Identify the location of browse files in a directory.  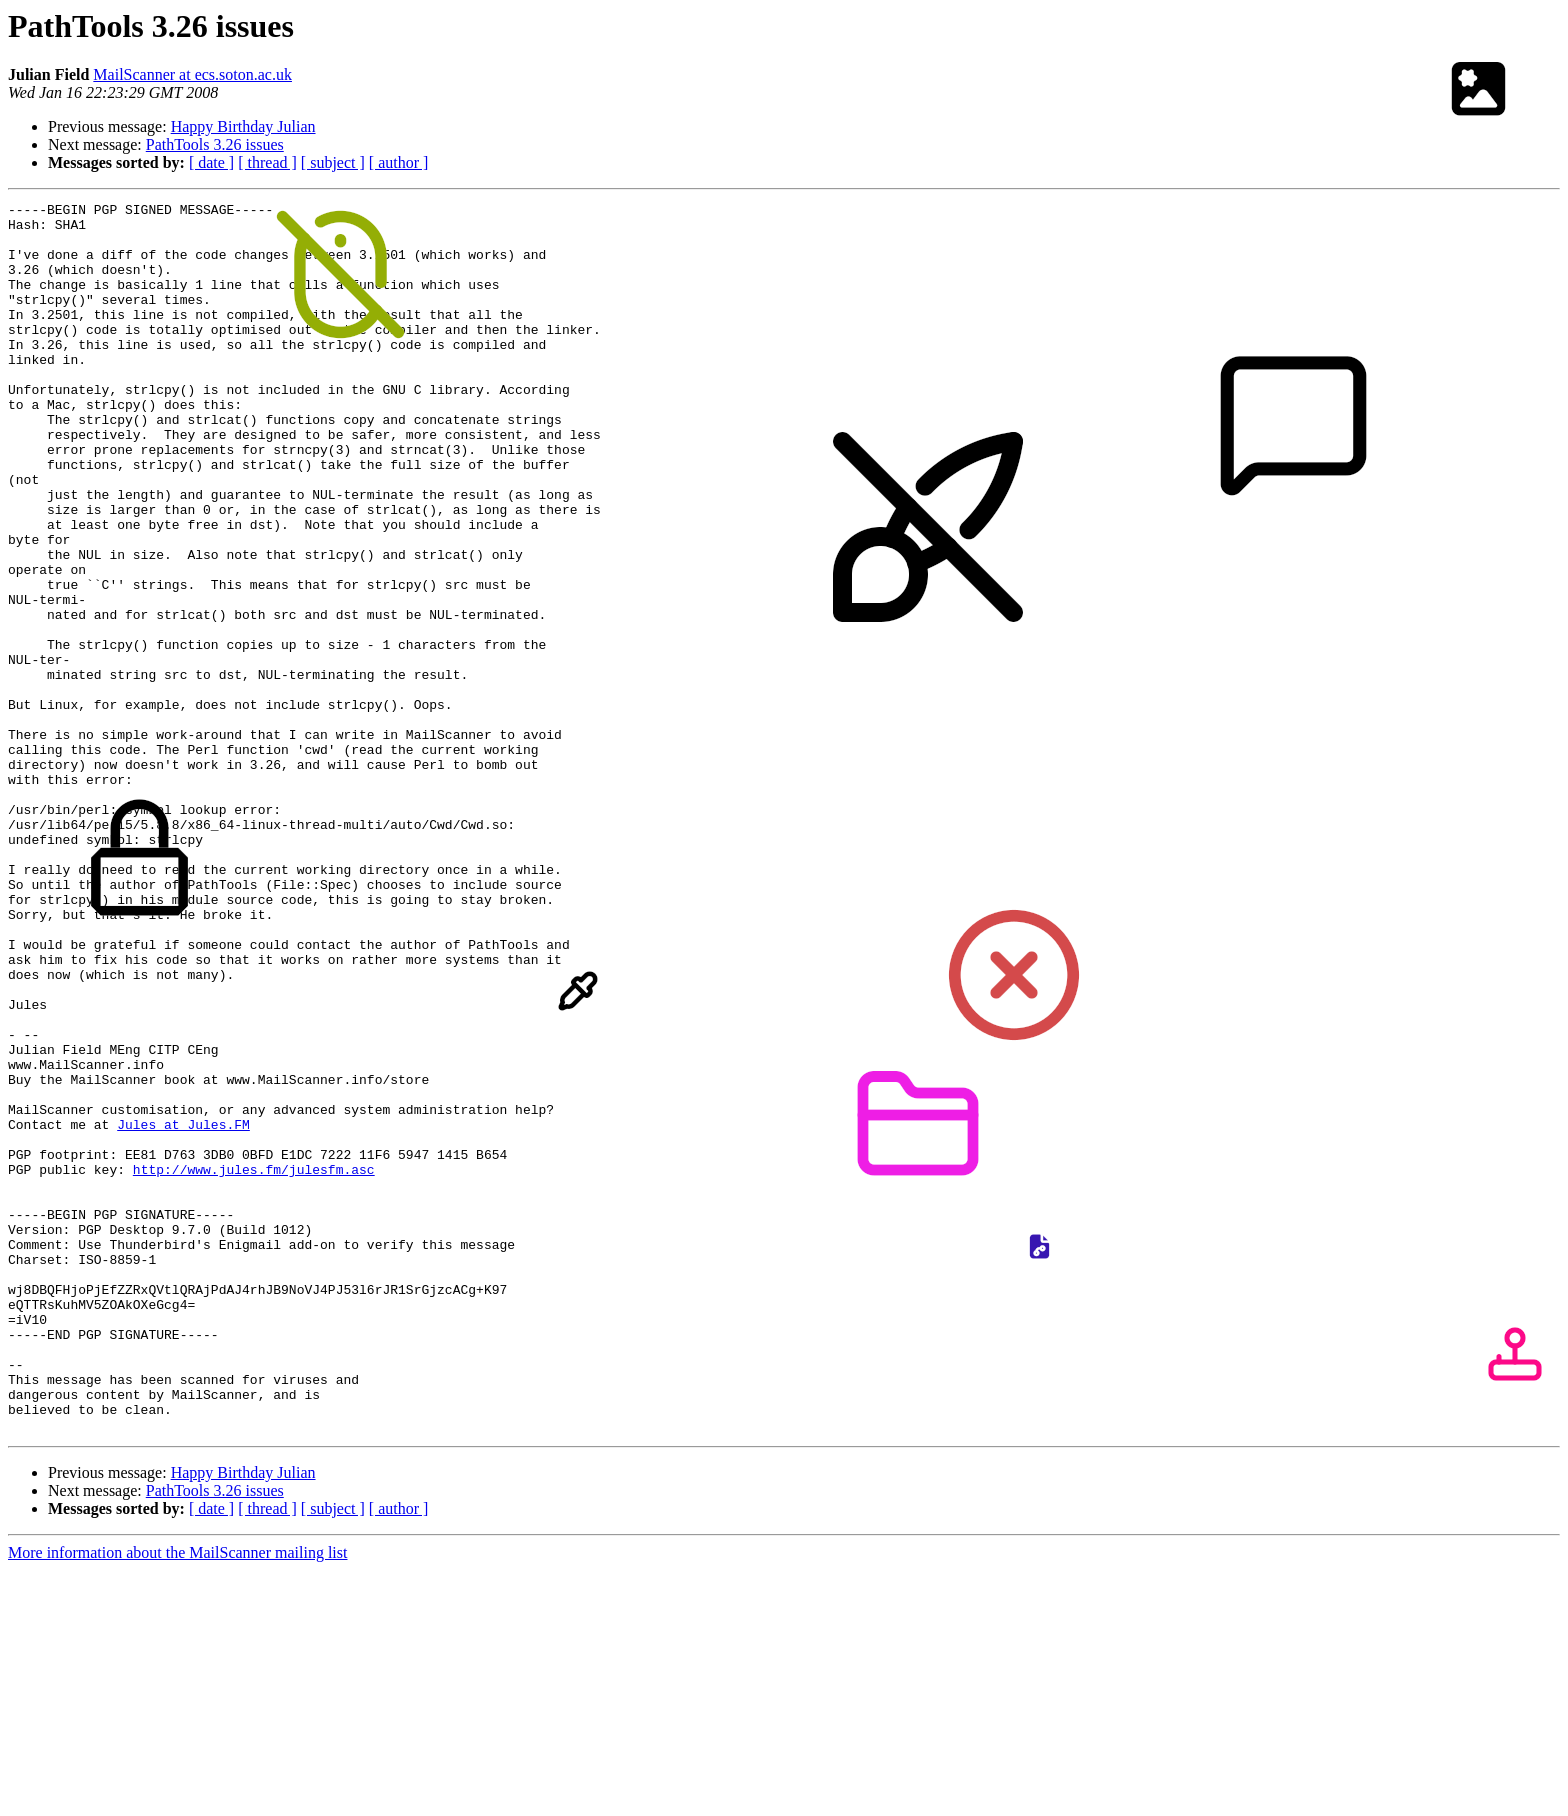
(918, 1126).